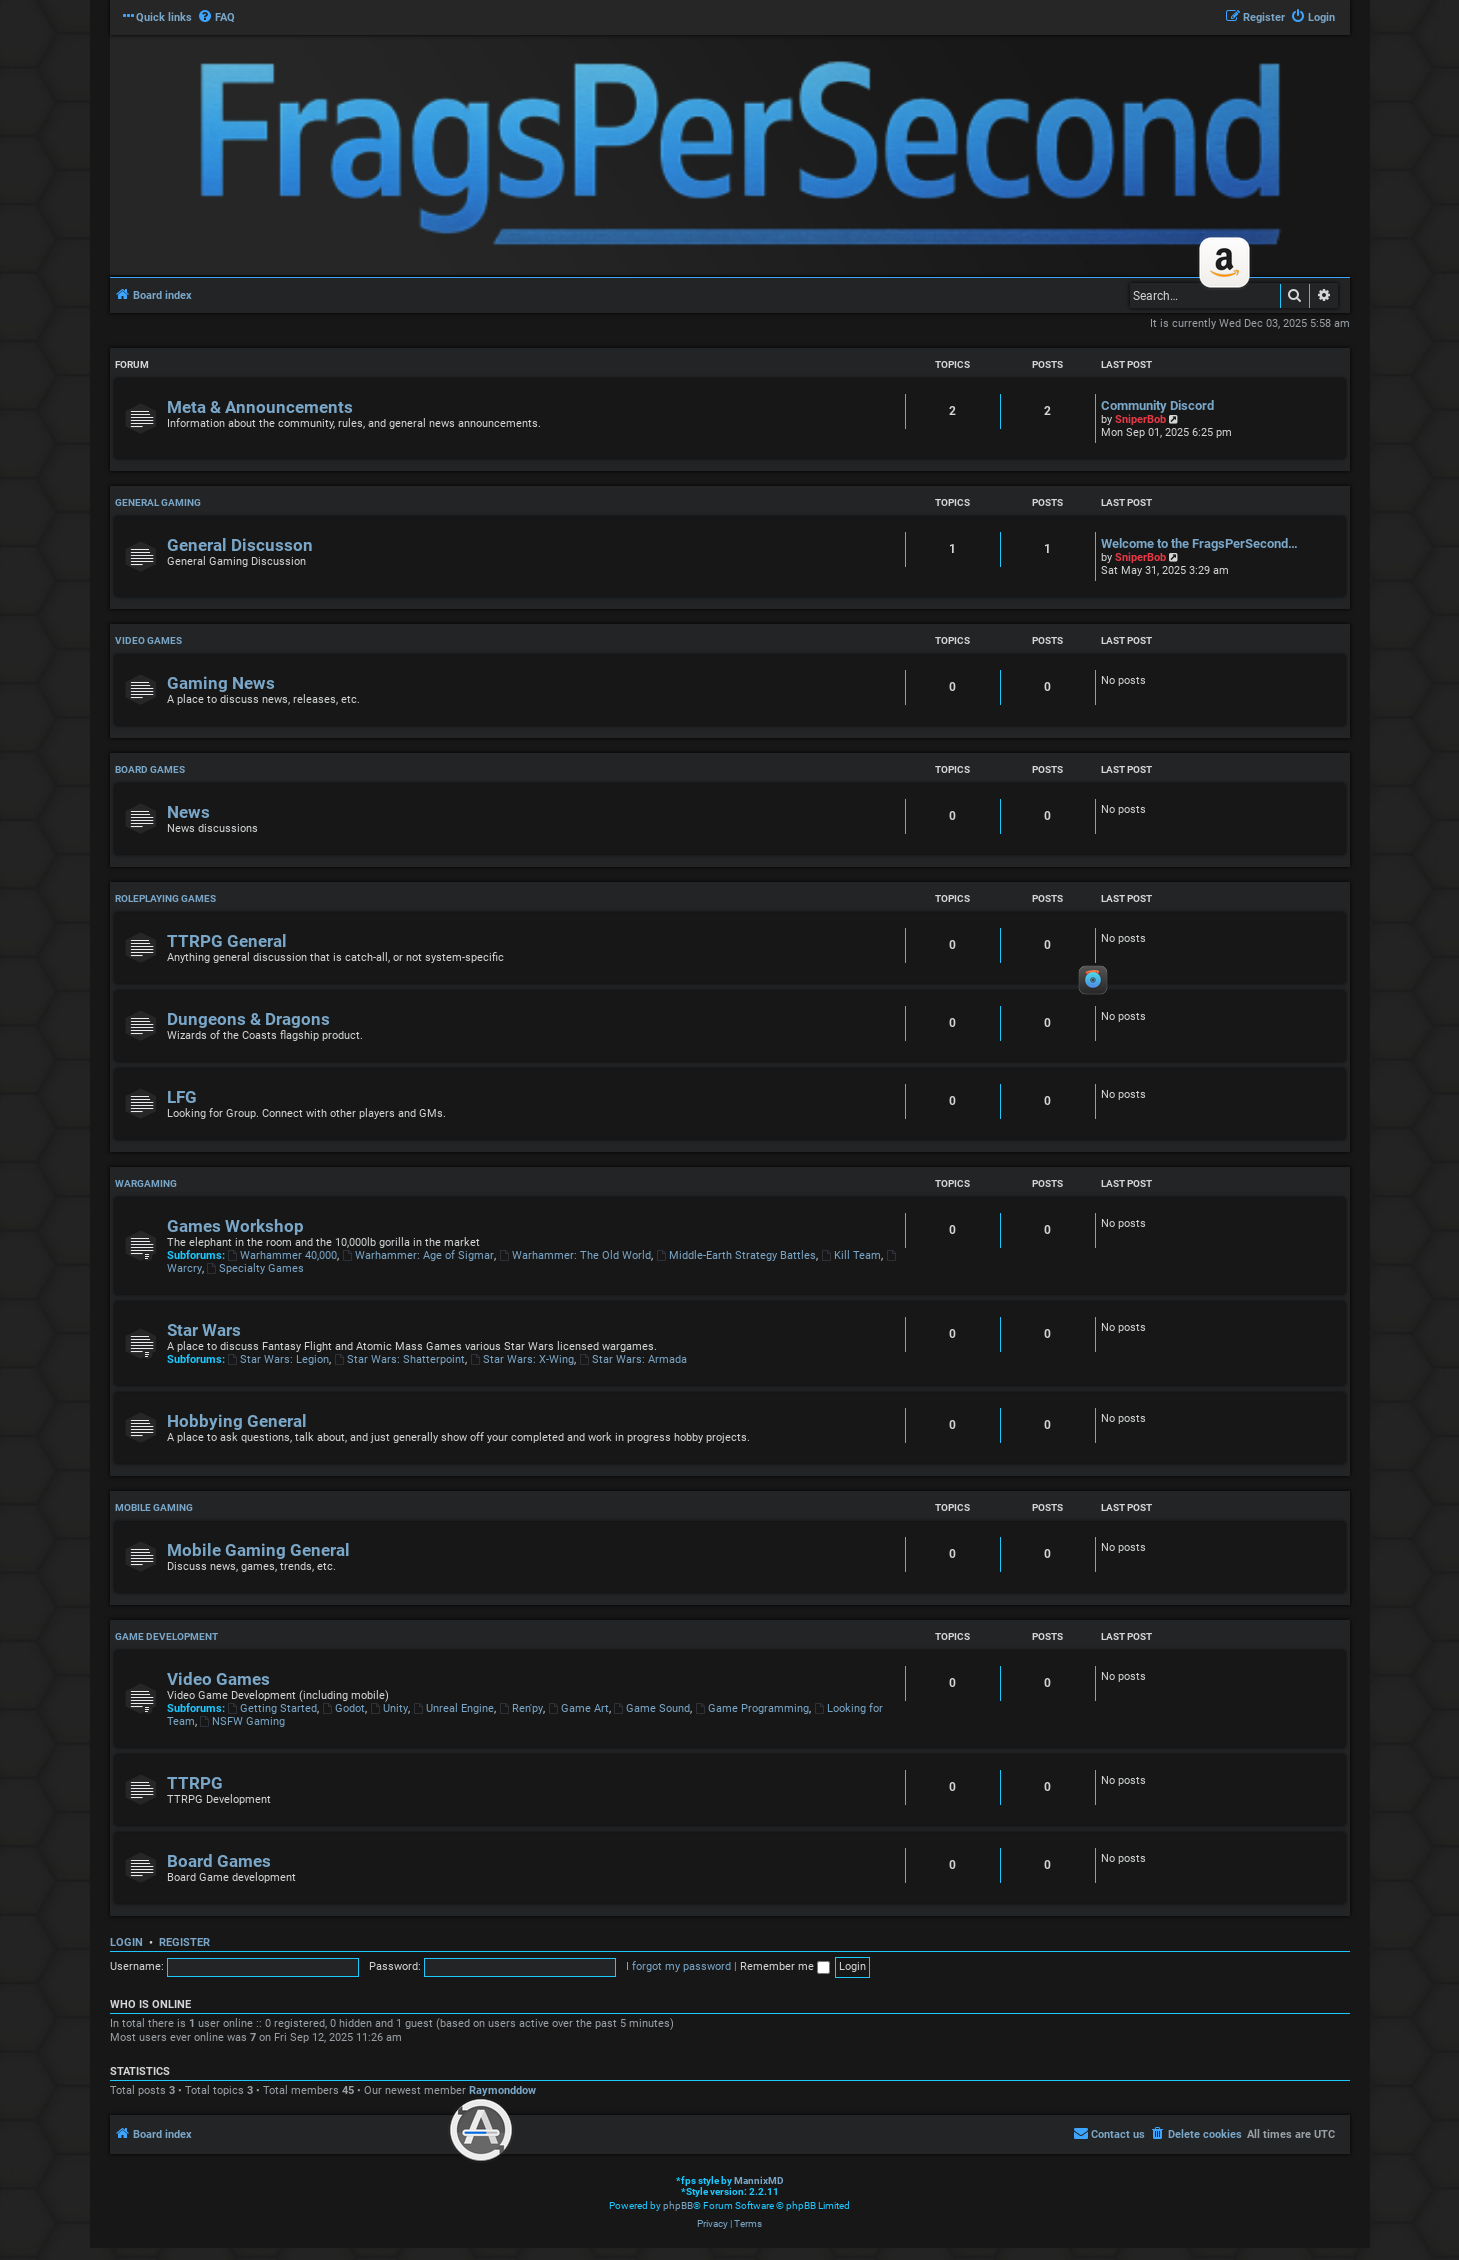 The width and height of the screenshot is (1459, 2260). Describe the element at coordinates (1224, 262) in the screenshot. I see `open the Amazon shopping app` at that location.